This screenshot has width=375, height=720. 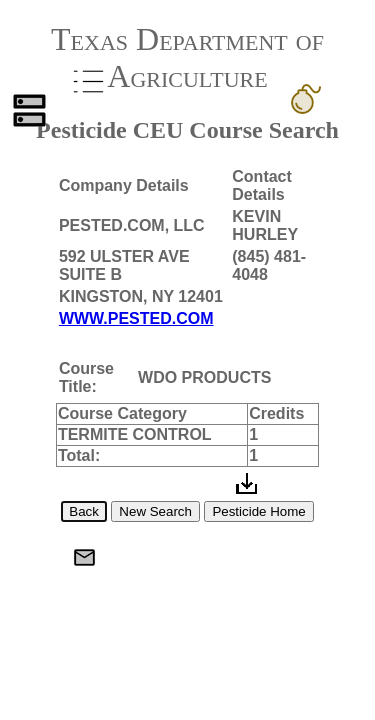 I want to click on indicates a destructive or irreversible action, so click(x=304, y=98).